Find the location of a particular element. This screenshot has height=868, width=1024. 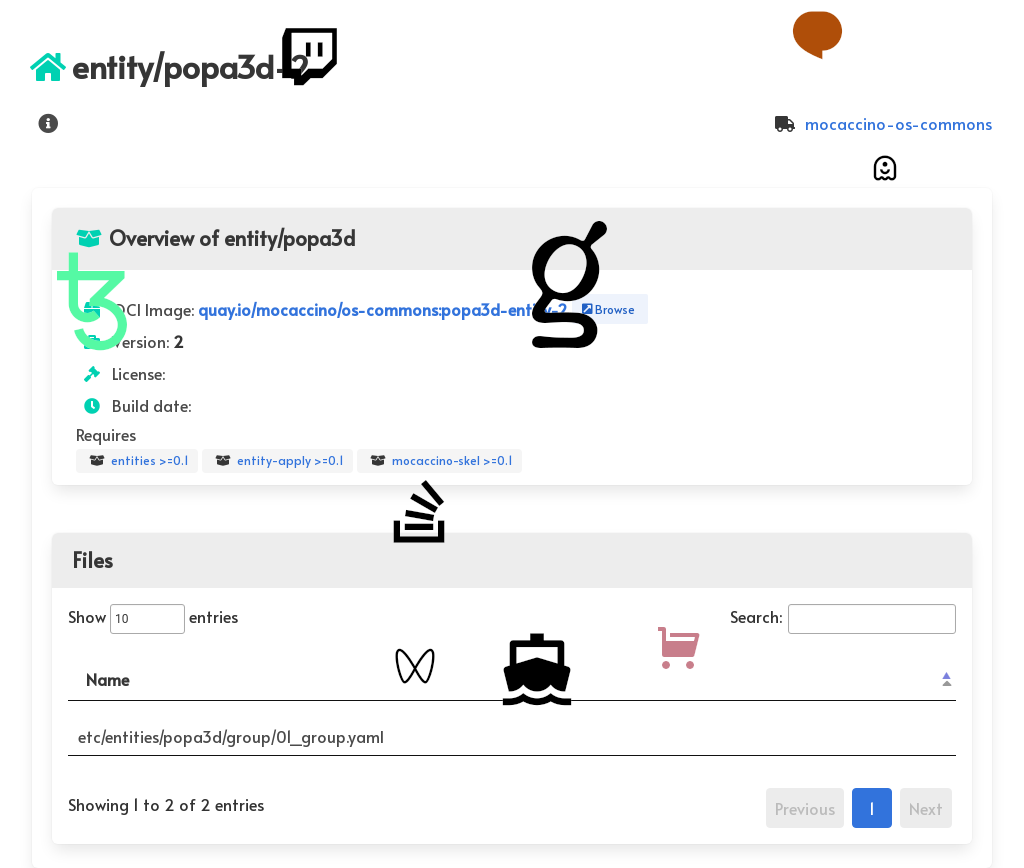

view shipping or delivery status is located at coordinates (537, 671).